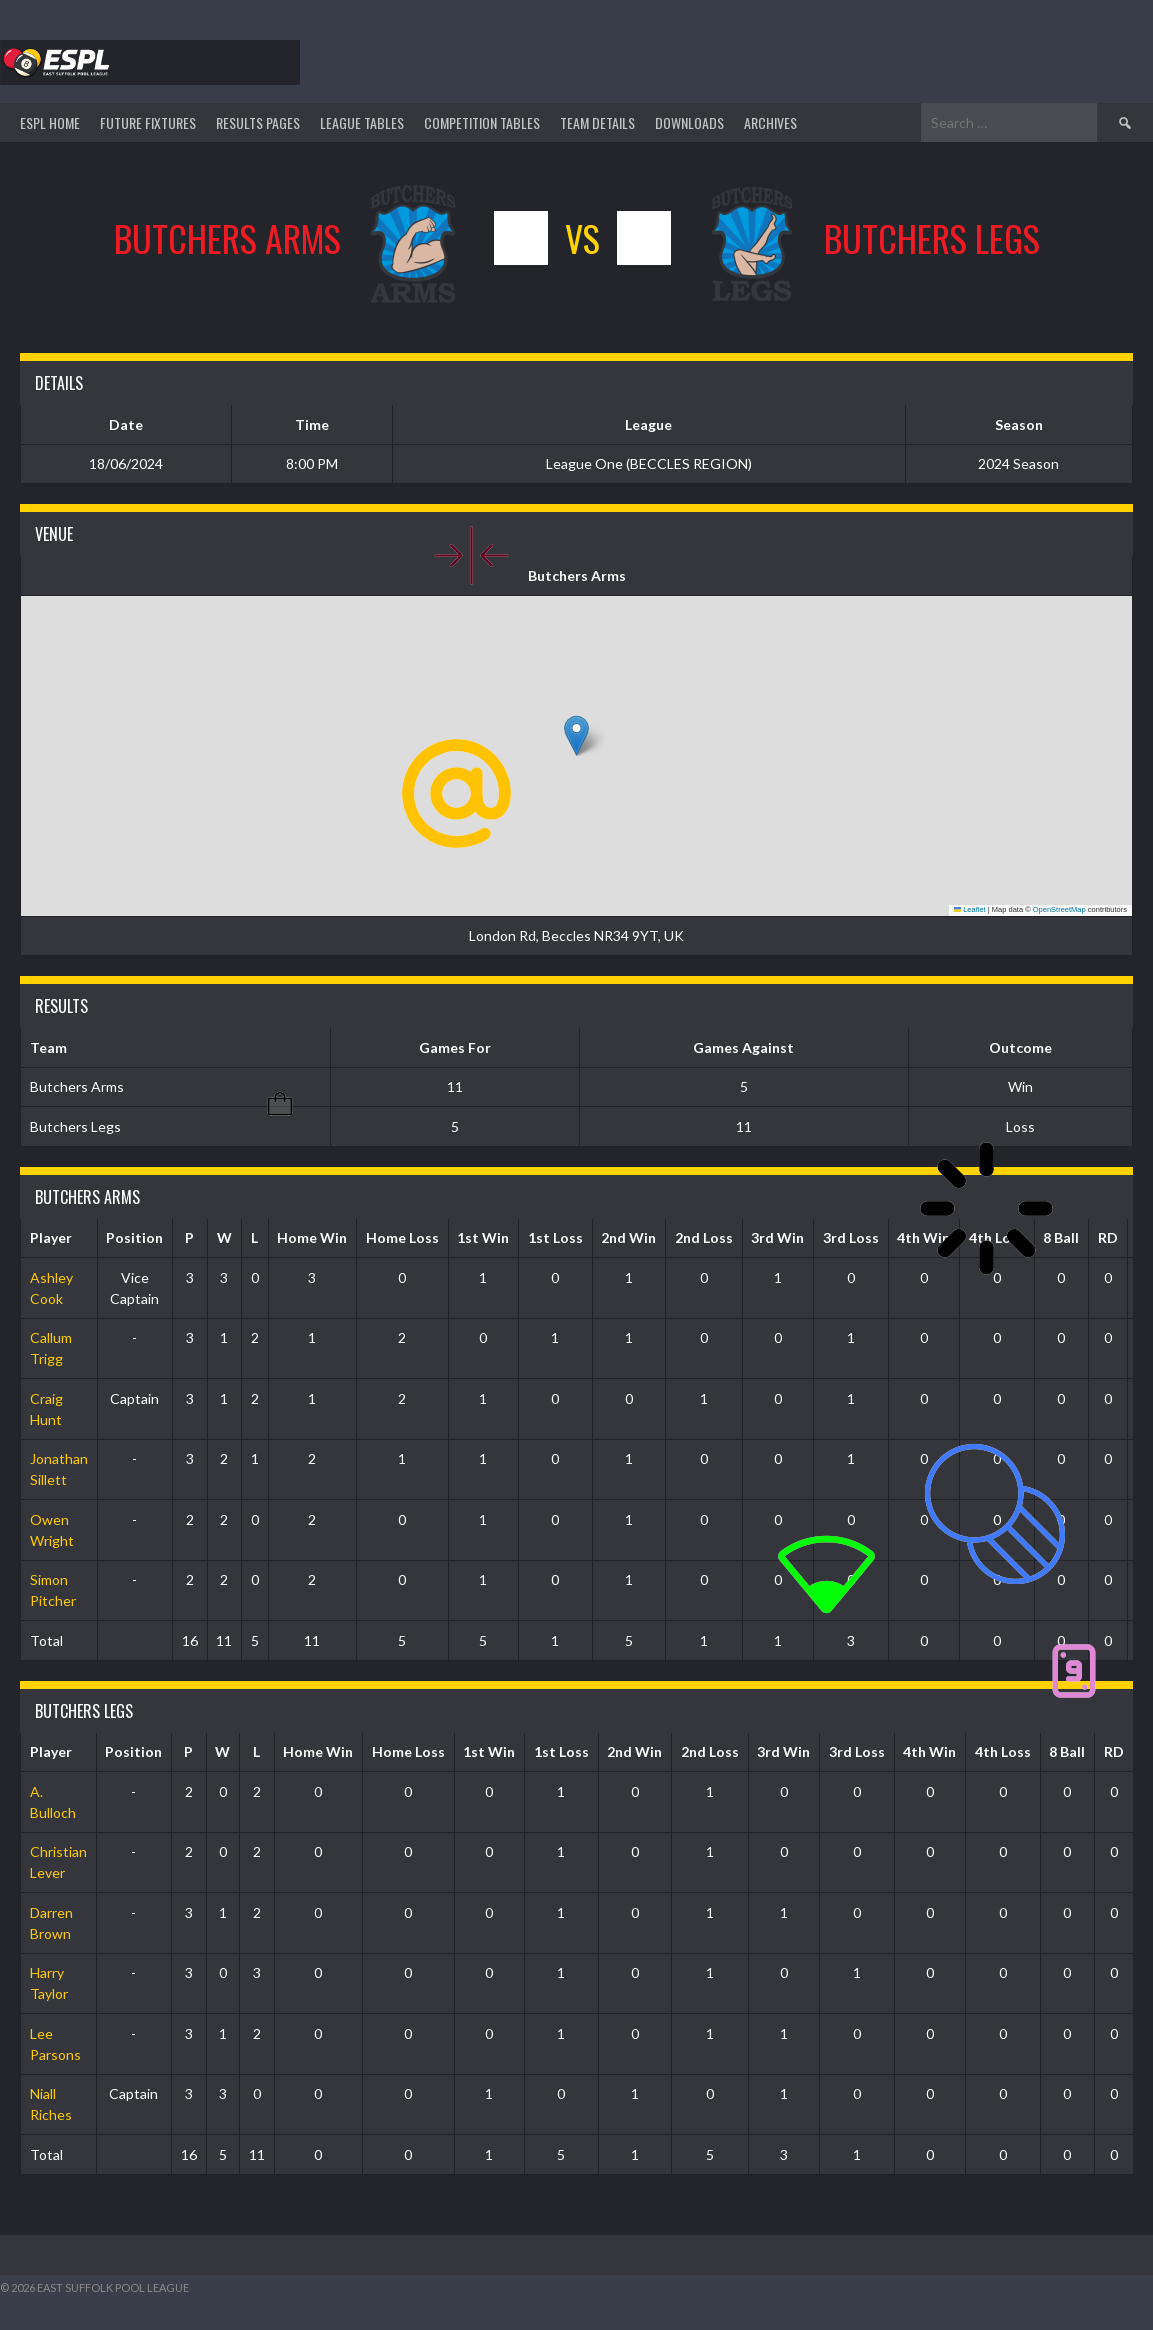 This screenshot has height=2330, width=1153. What do you see at coordinates (471, 555) in the screenshot?
I see `collapse or compress content horizontally` at bounding box center [471, 555].